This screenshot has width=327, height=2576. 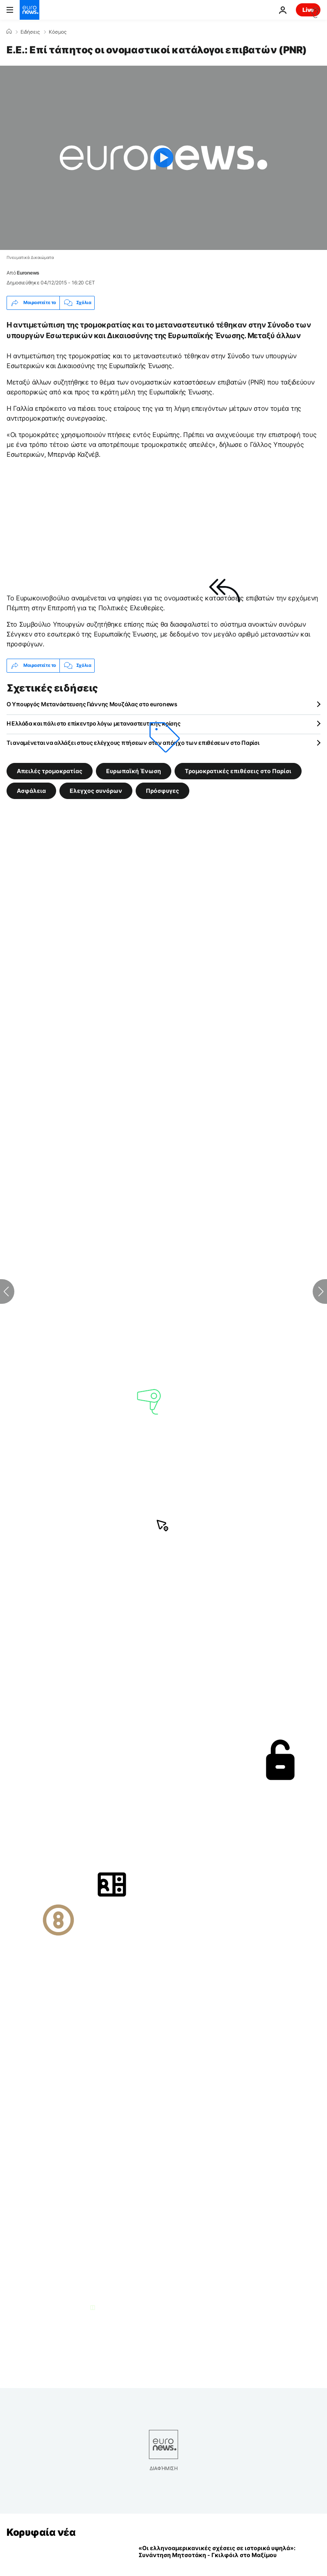 I want to click on reply all to a message or email, so click(x=225, y=591).